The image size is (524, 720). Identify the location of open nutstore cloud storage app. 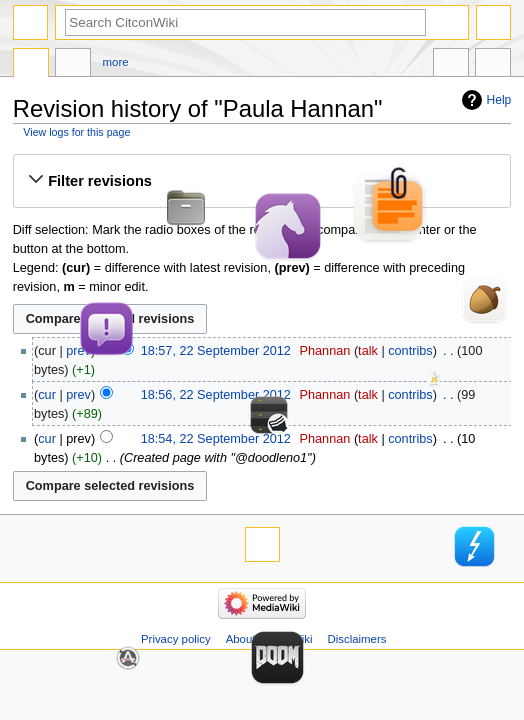
(484, 299).